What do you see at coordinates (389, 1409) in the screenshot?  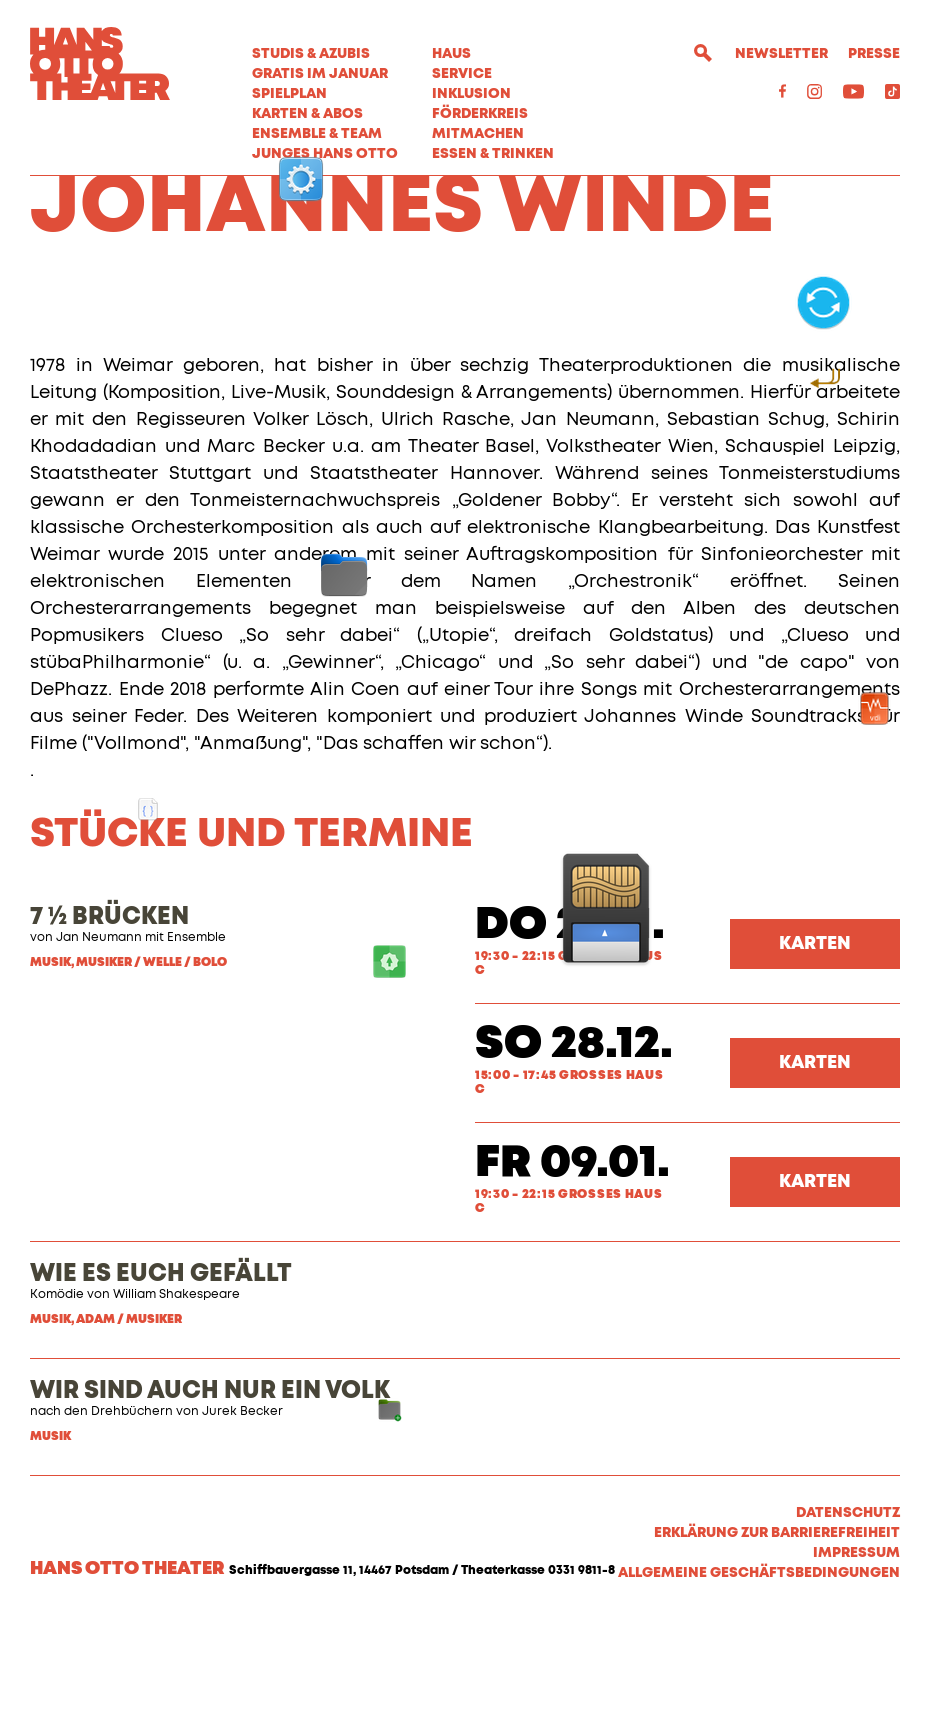 I see `create a new folder` at bounding box center [389, 1409].